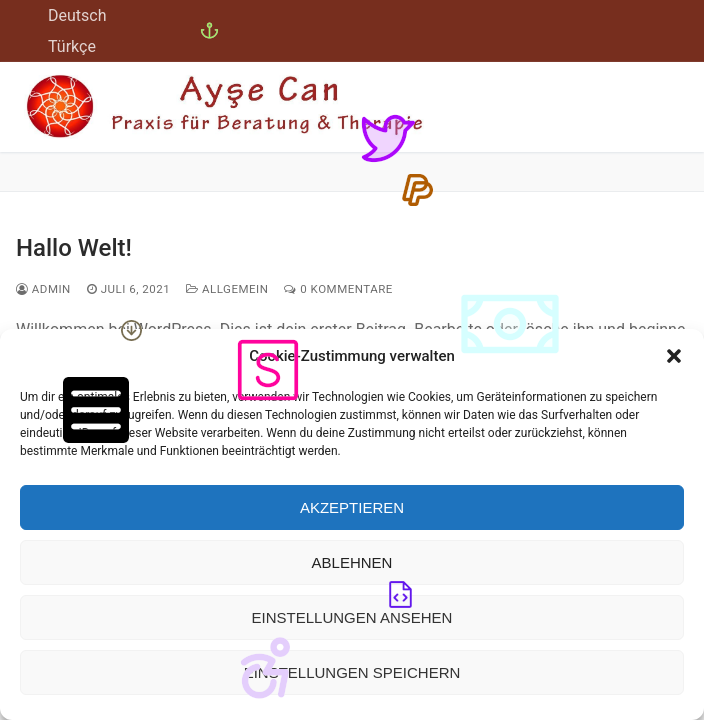 The height and width of the screenshot is (720, 704). What do you see at coordinates (268, 370) in the screenshot?
I see `link to stripe payment services` at bounding box center [268, 370].